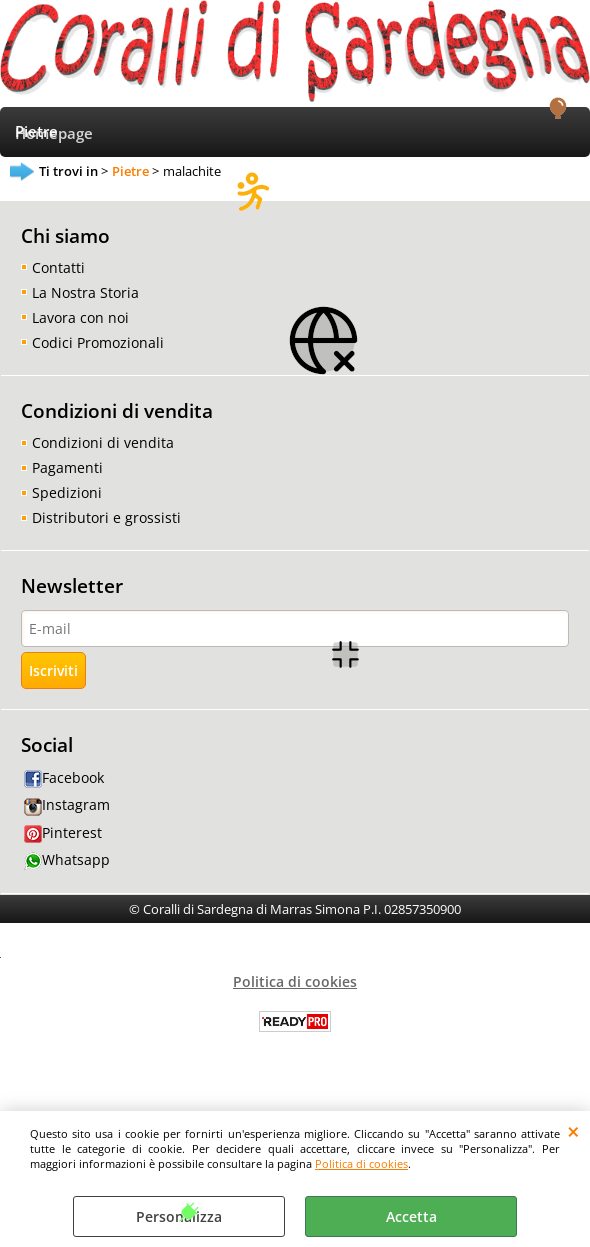 Image resolution: width=590 pixels, height=1247 pixels. I want to click on access throwing or toss-related sports activities, so click(252, 191).